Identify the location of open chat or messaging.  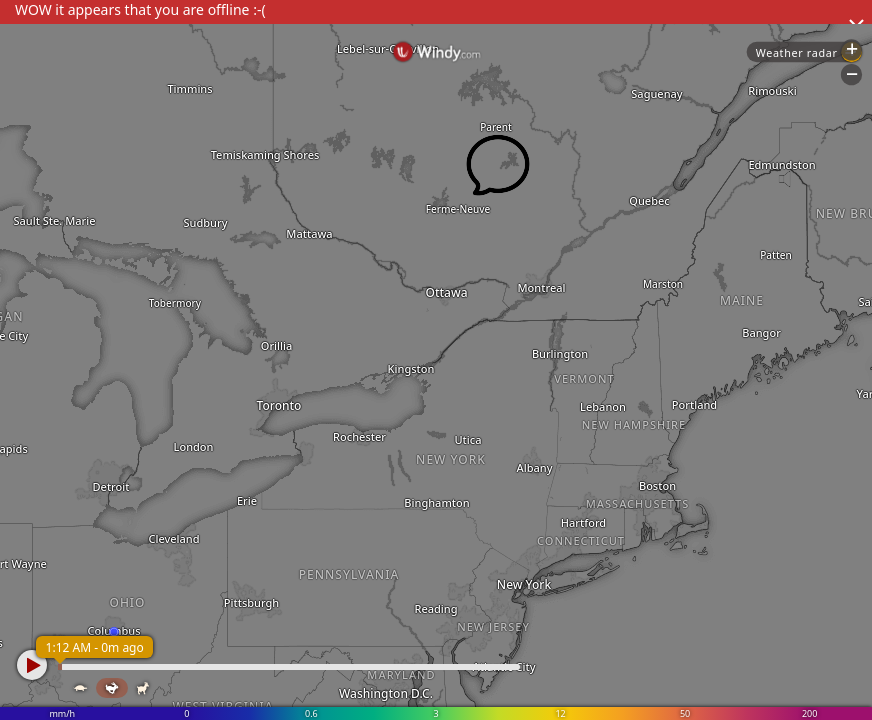
(498, 164).